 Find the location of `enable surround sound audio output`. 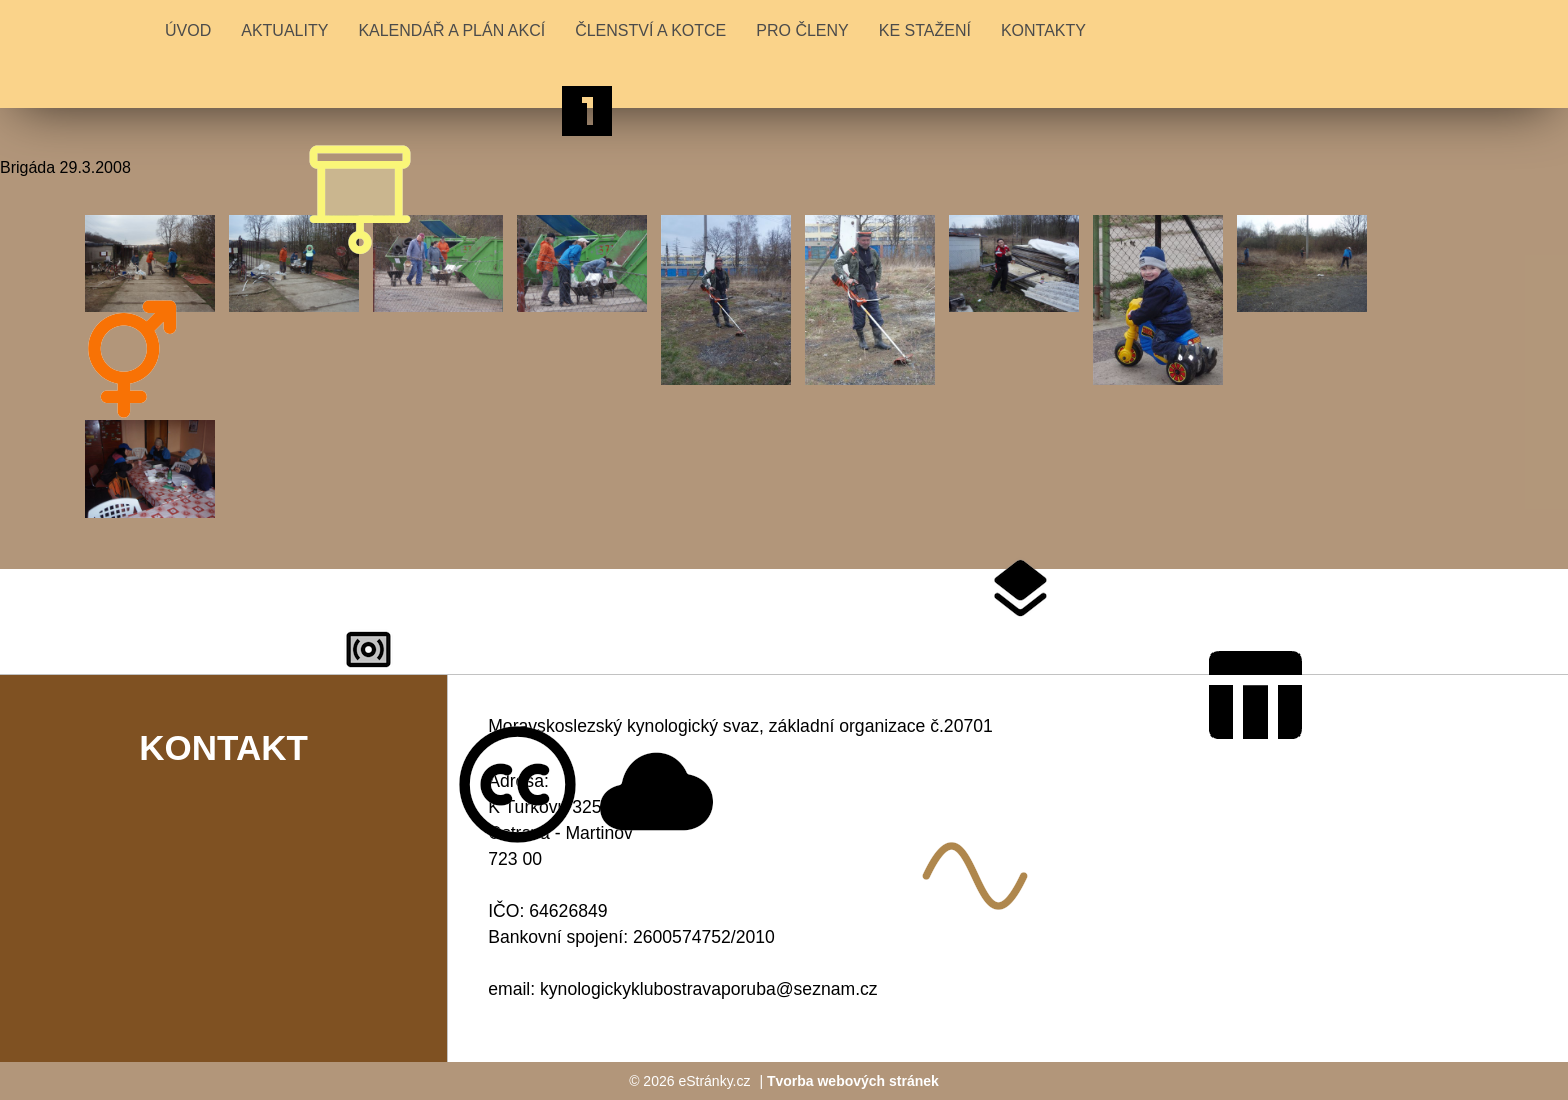

enable surround sound audio output is located at coordinates (368, 649).